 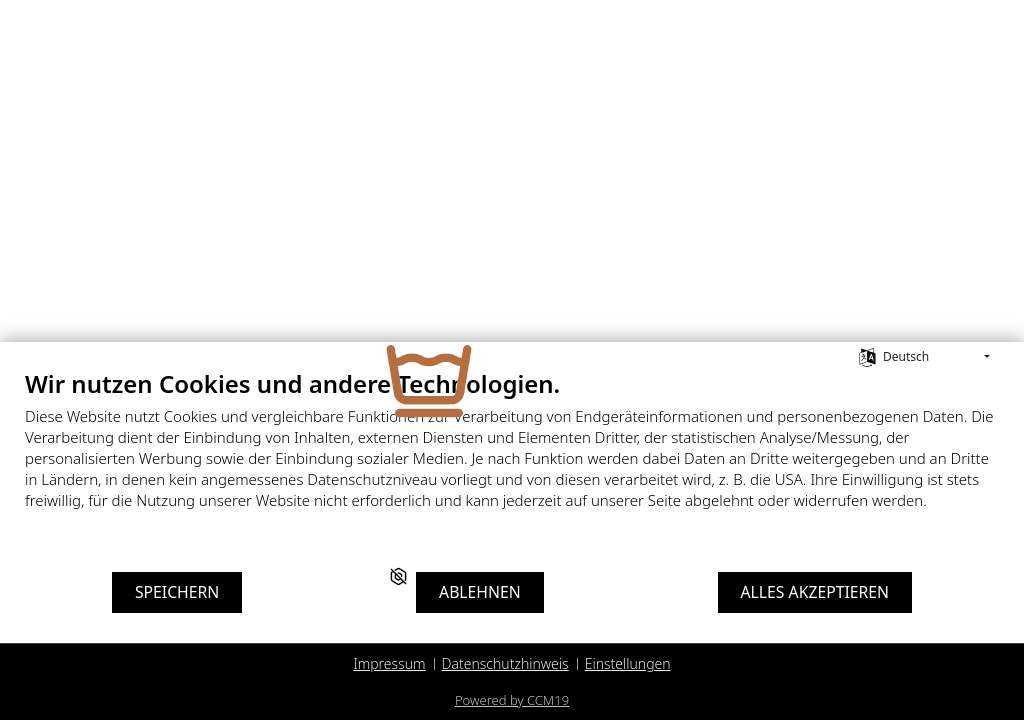 What do you see at coordinates (398, 576) in the screenshot?
I see `disable assembly or grouping feature` at bounding box center [398, 576].